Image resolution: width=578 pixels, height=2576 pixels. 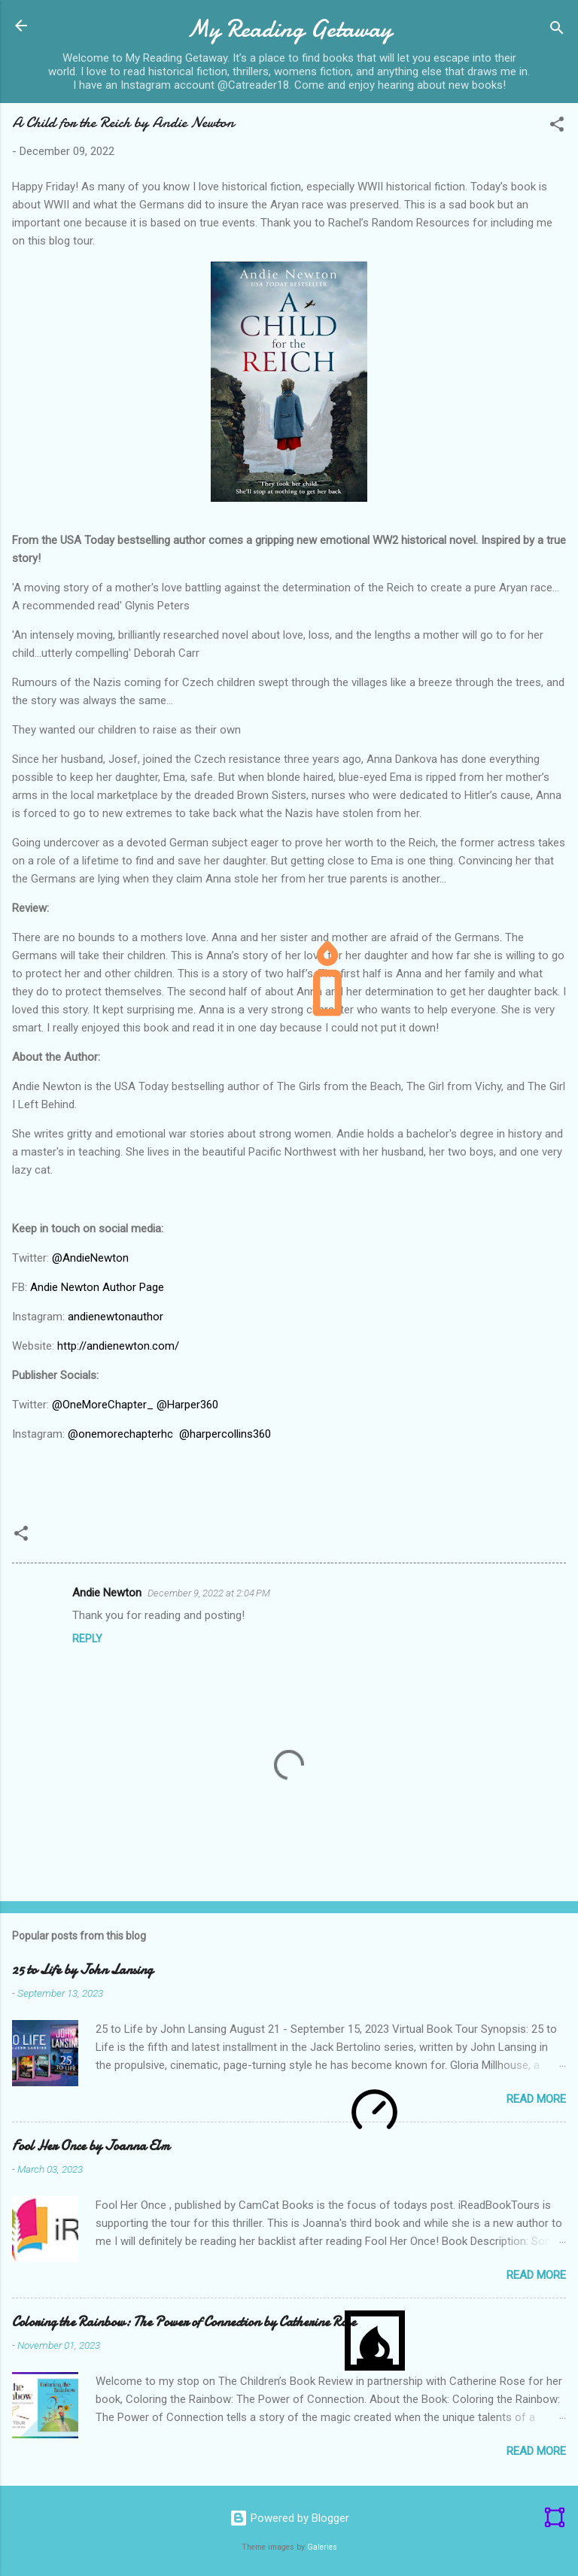 What do you see at coordinates (327, 980) in the screenshot?
I see `access candle or ambient lighting settings` at bounding box center [327, 980].